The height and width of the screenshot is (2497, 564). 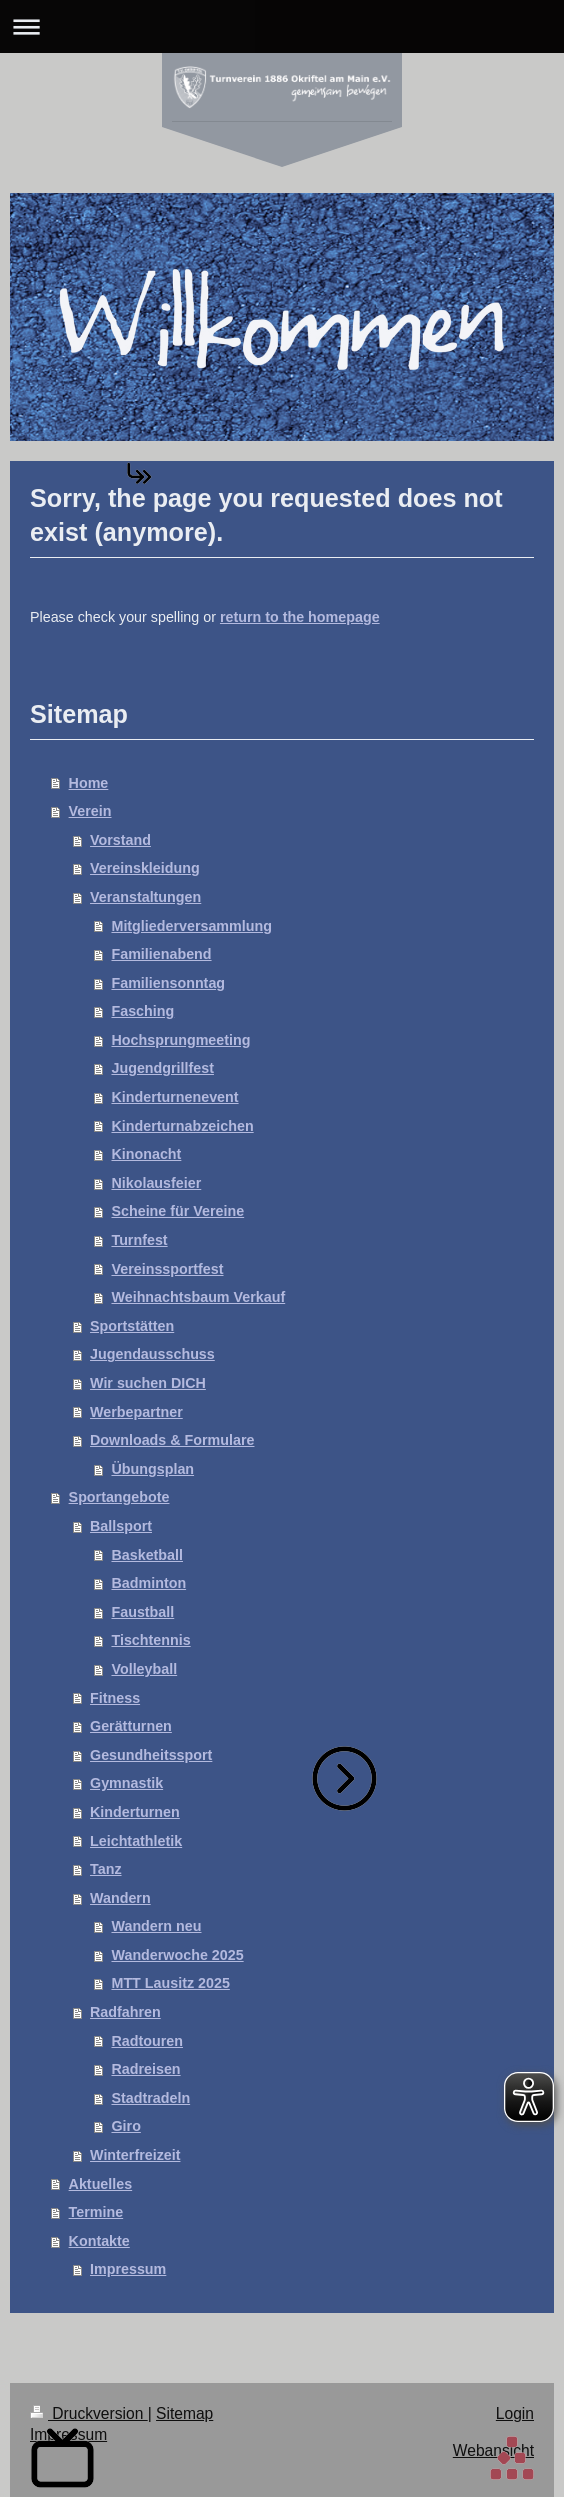 I want to click on forward or redirect content multiple times, so click(x=140, y=474).